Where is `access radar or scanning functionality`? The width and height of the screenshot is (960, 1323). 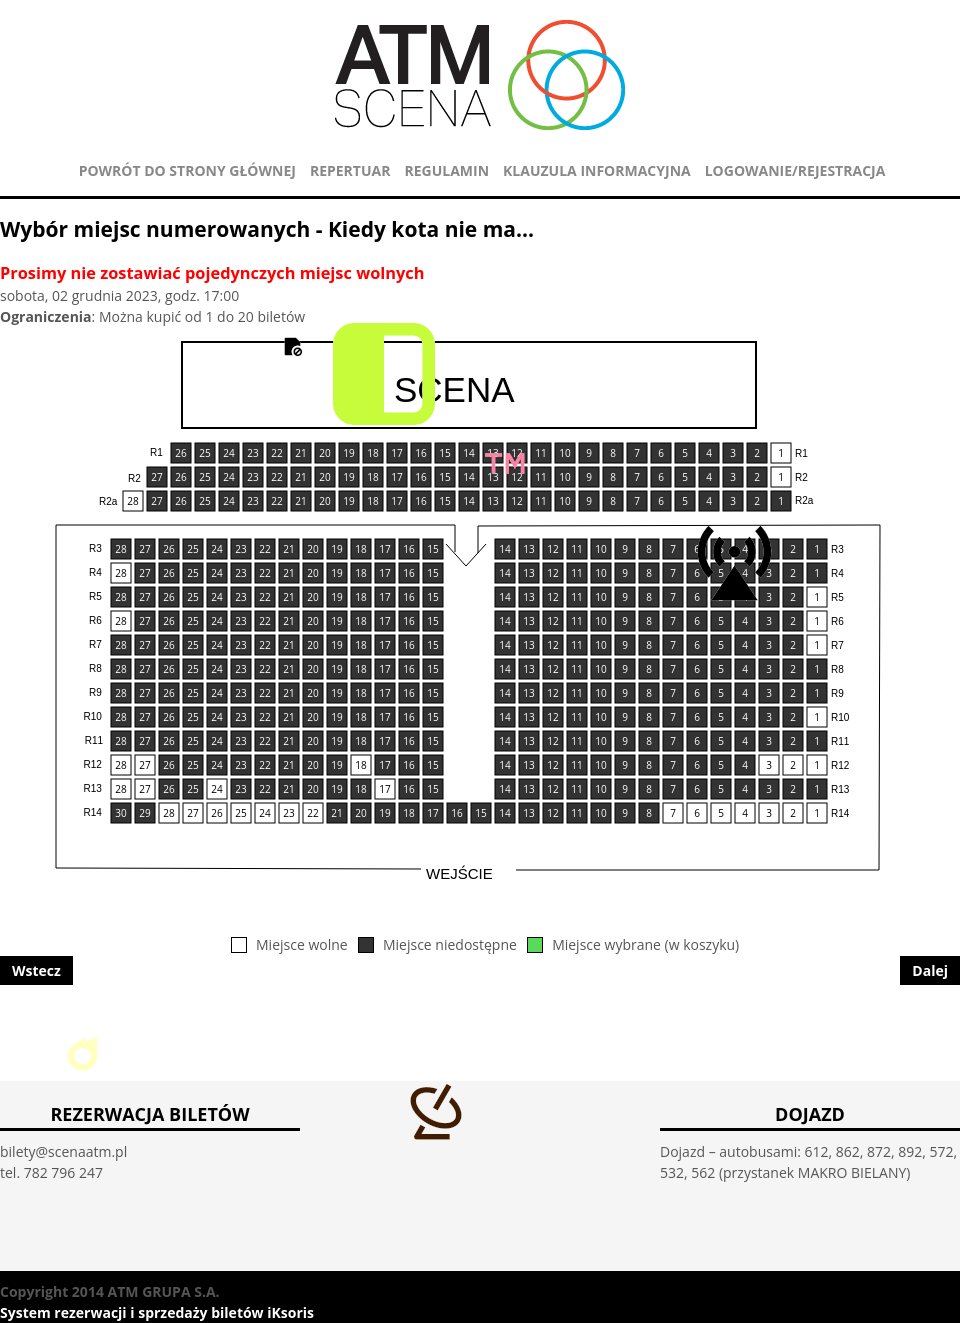 access radar or scanning functionality is located at coordinates (436, 1112).